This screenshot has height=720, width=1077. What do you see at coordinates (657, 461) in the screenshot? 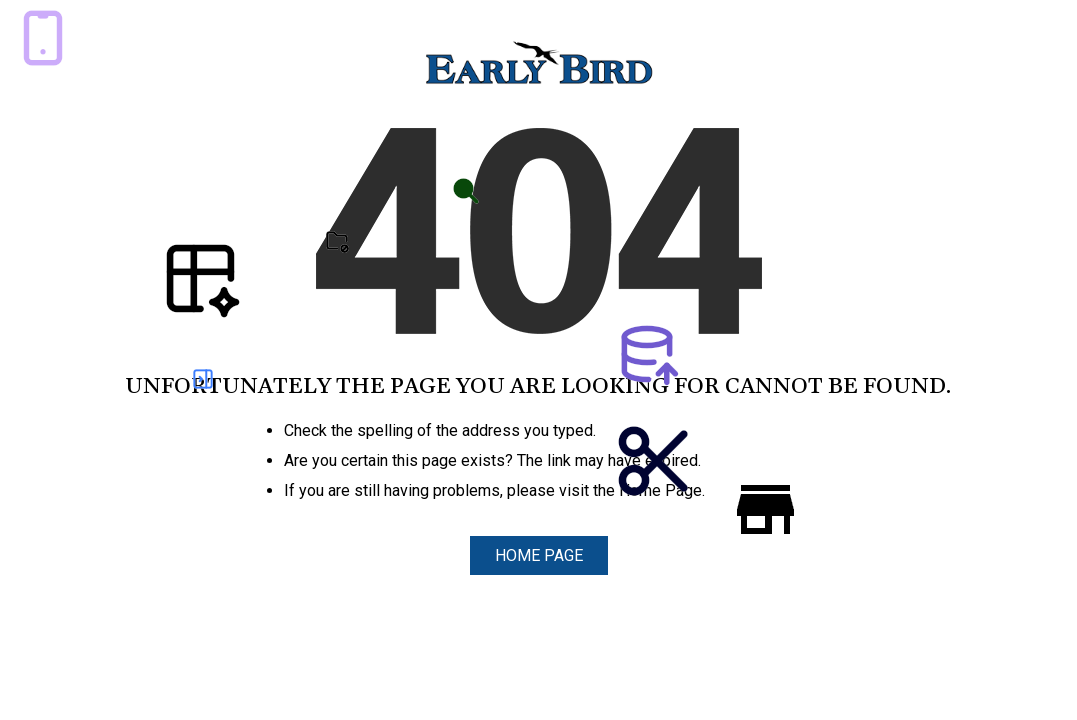
I see `cut selected content` at bounding box center [657, 461].